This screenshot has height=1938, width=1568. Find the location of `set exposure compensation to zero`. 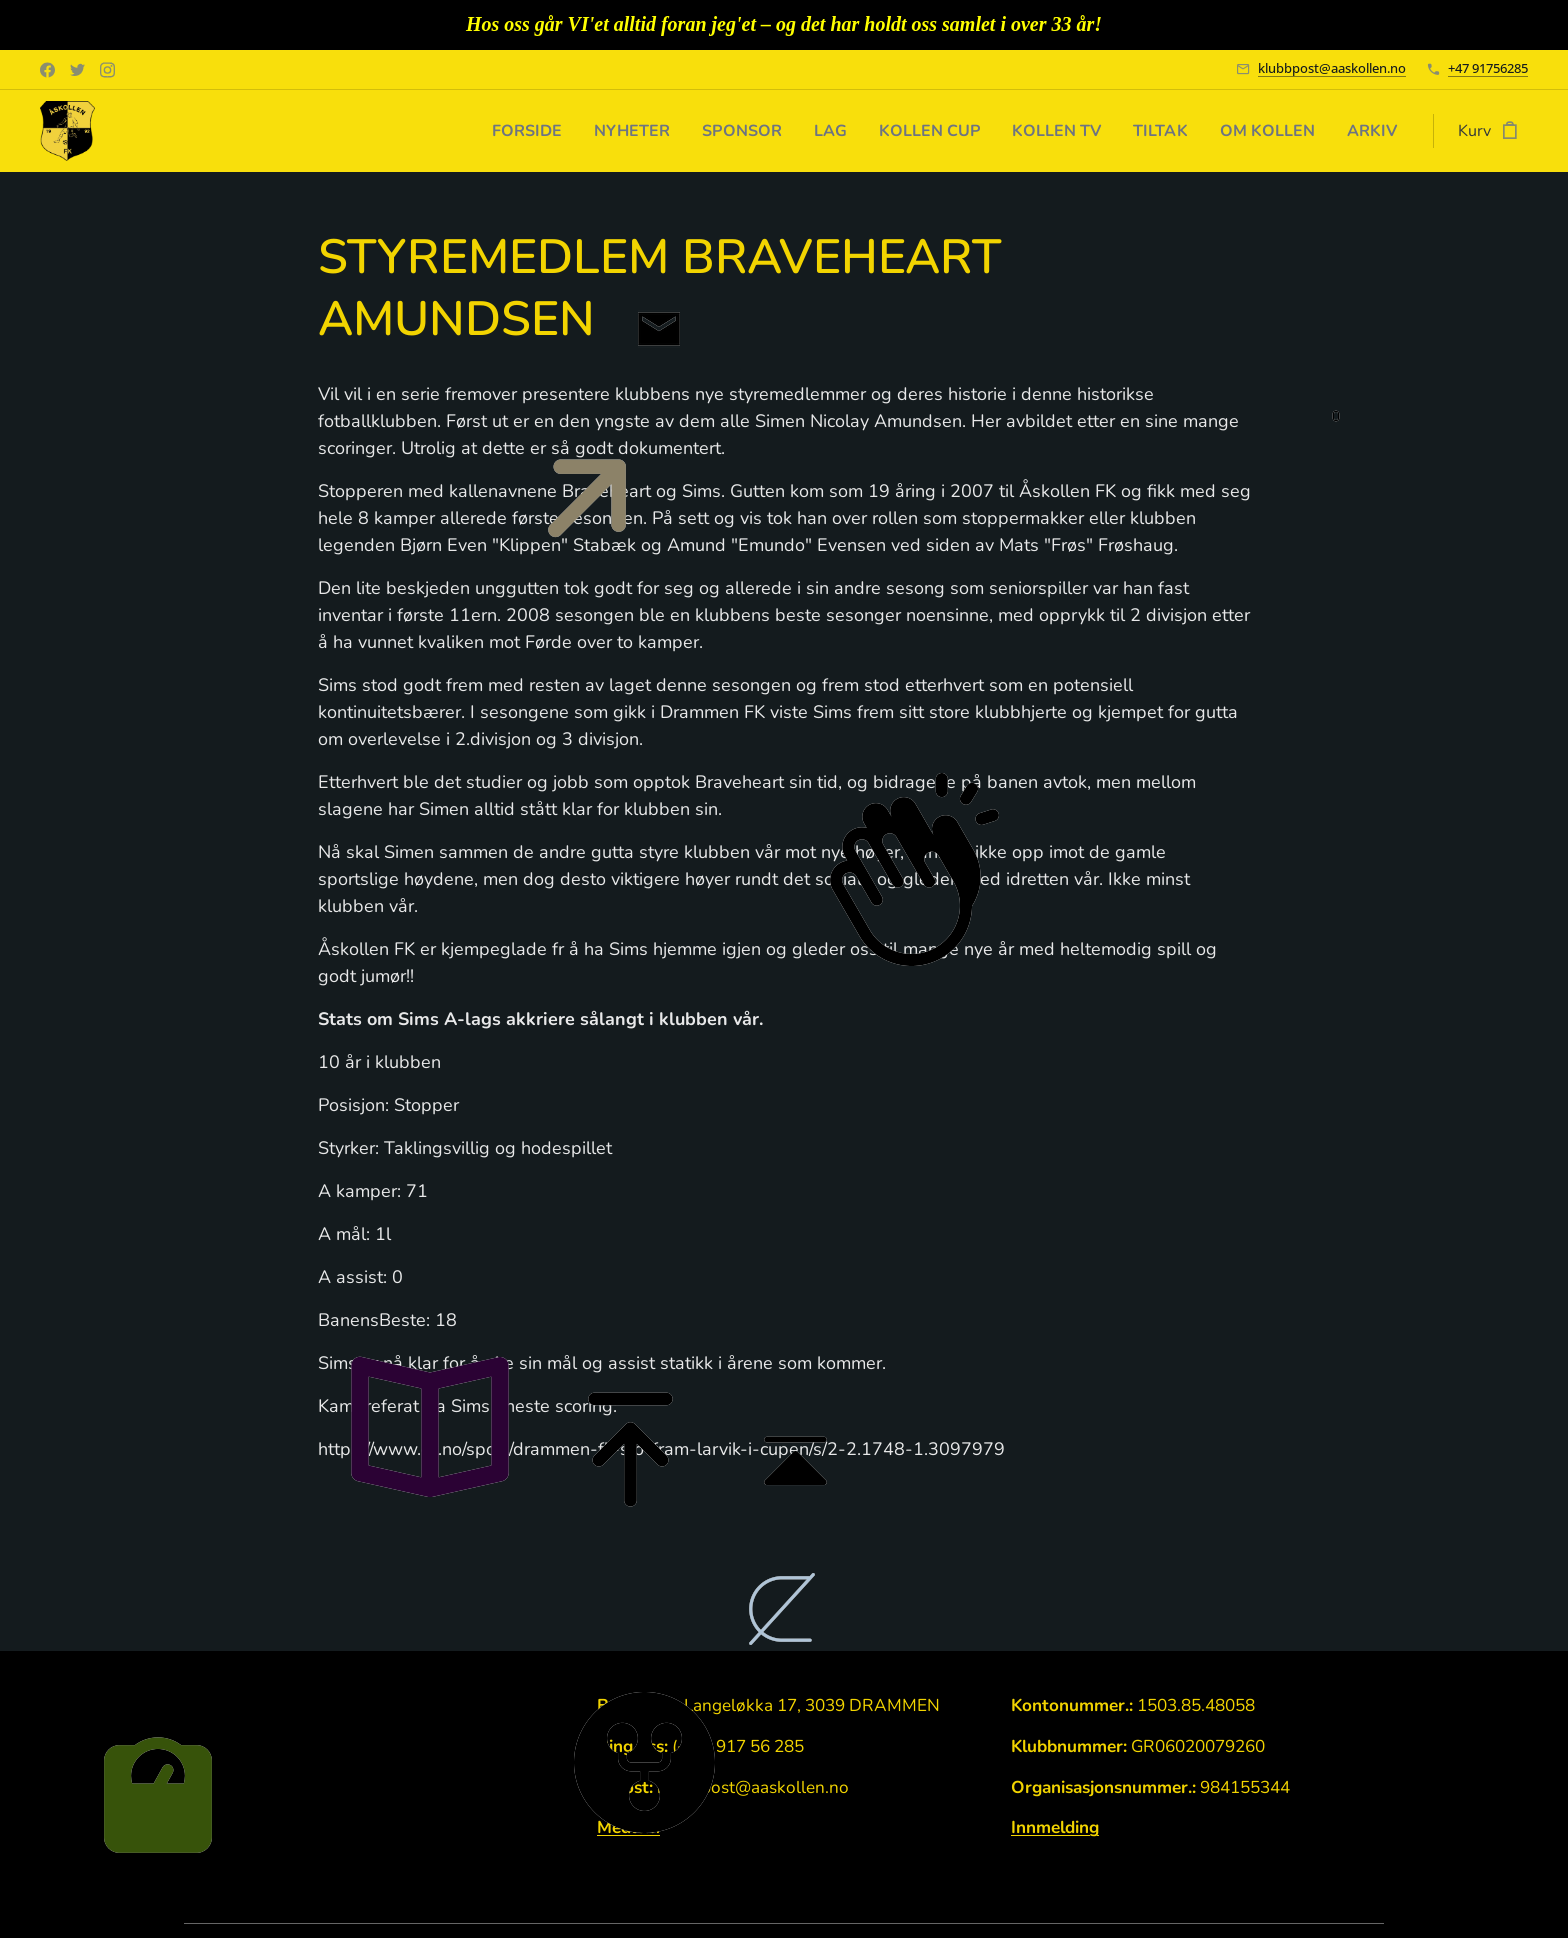

set exposure compensation to zero is located at coordinates (1336, 416).